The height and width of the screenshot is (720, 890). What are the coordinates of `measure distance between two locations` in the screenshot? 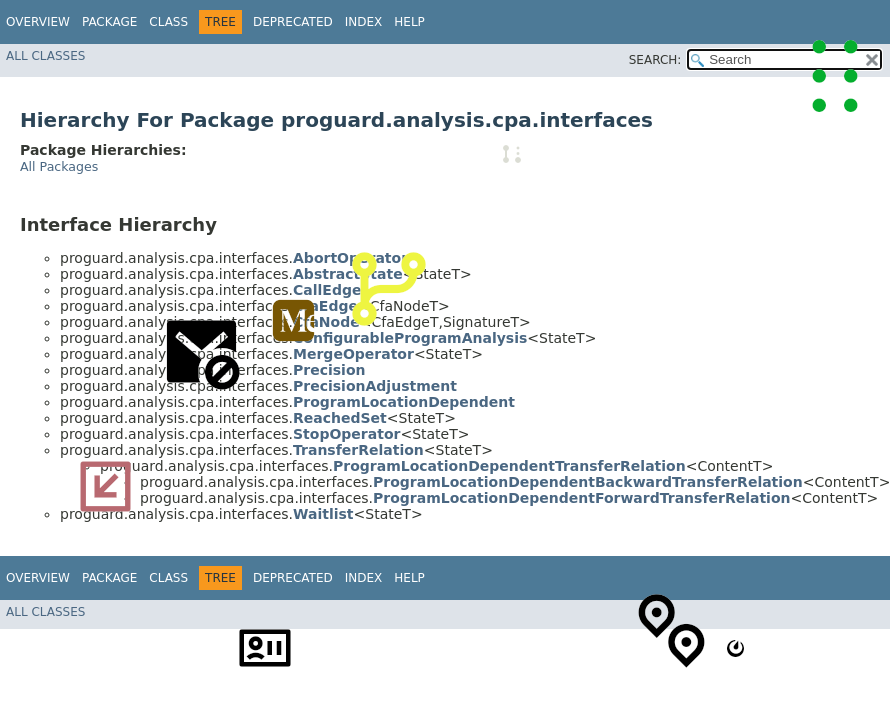 It's located at (671, 630).